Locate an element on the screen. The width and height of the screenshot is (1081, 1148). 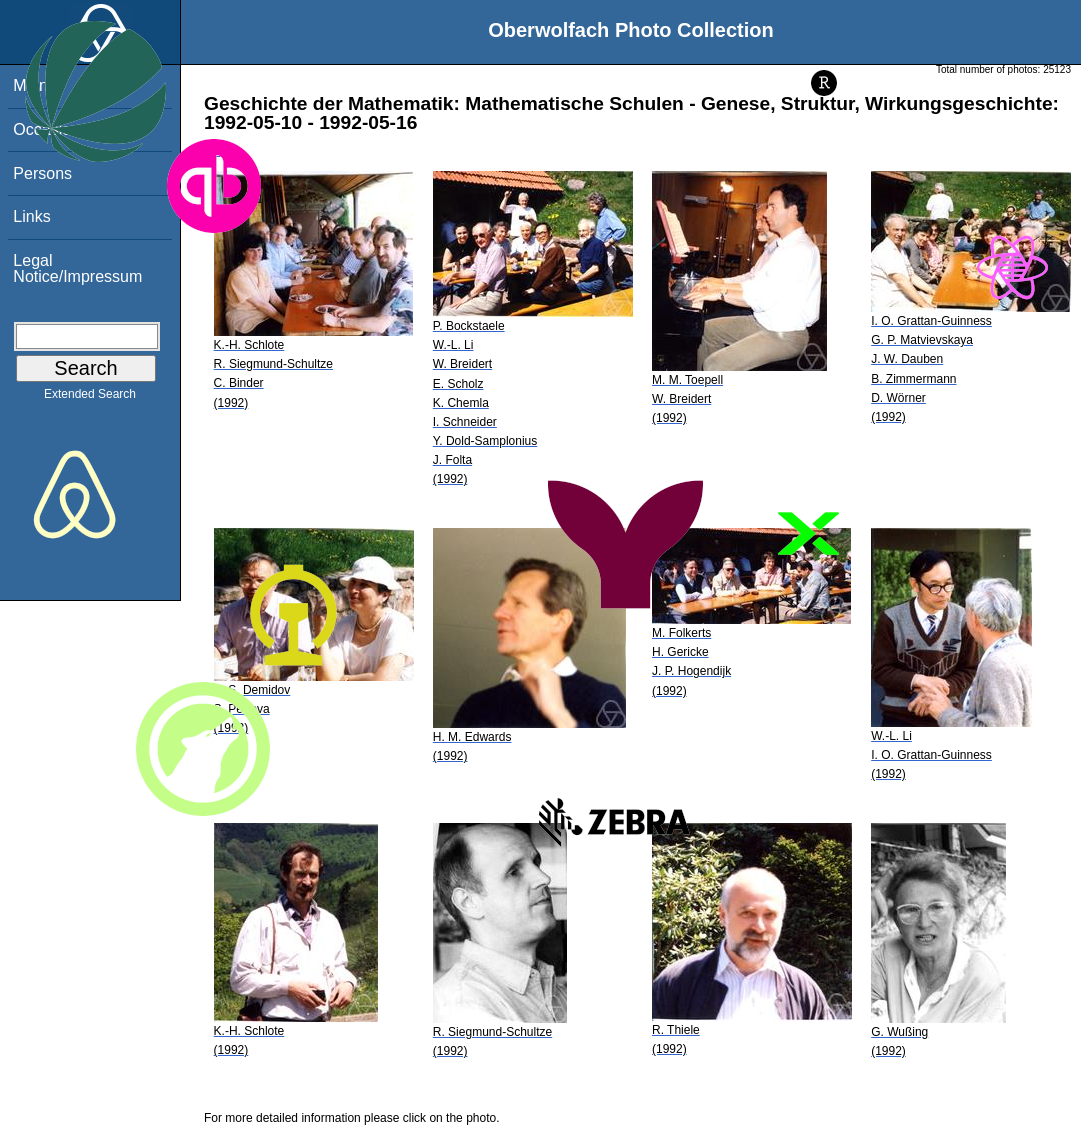
open the airbnb app is located at coordinates (74, 494).